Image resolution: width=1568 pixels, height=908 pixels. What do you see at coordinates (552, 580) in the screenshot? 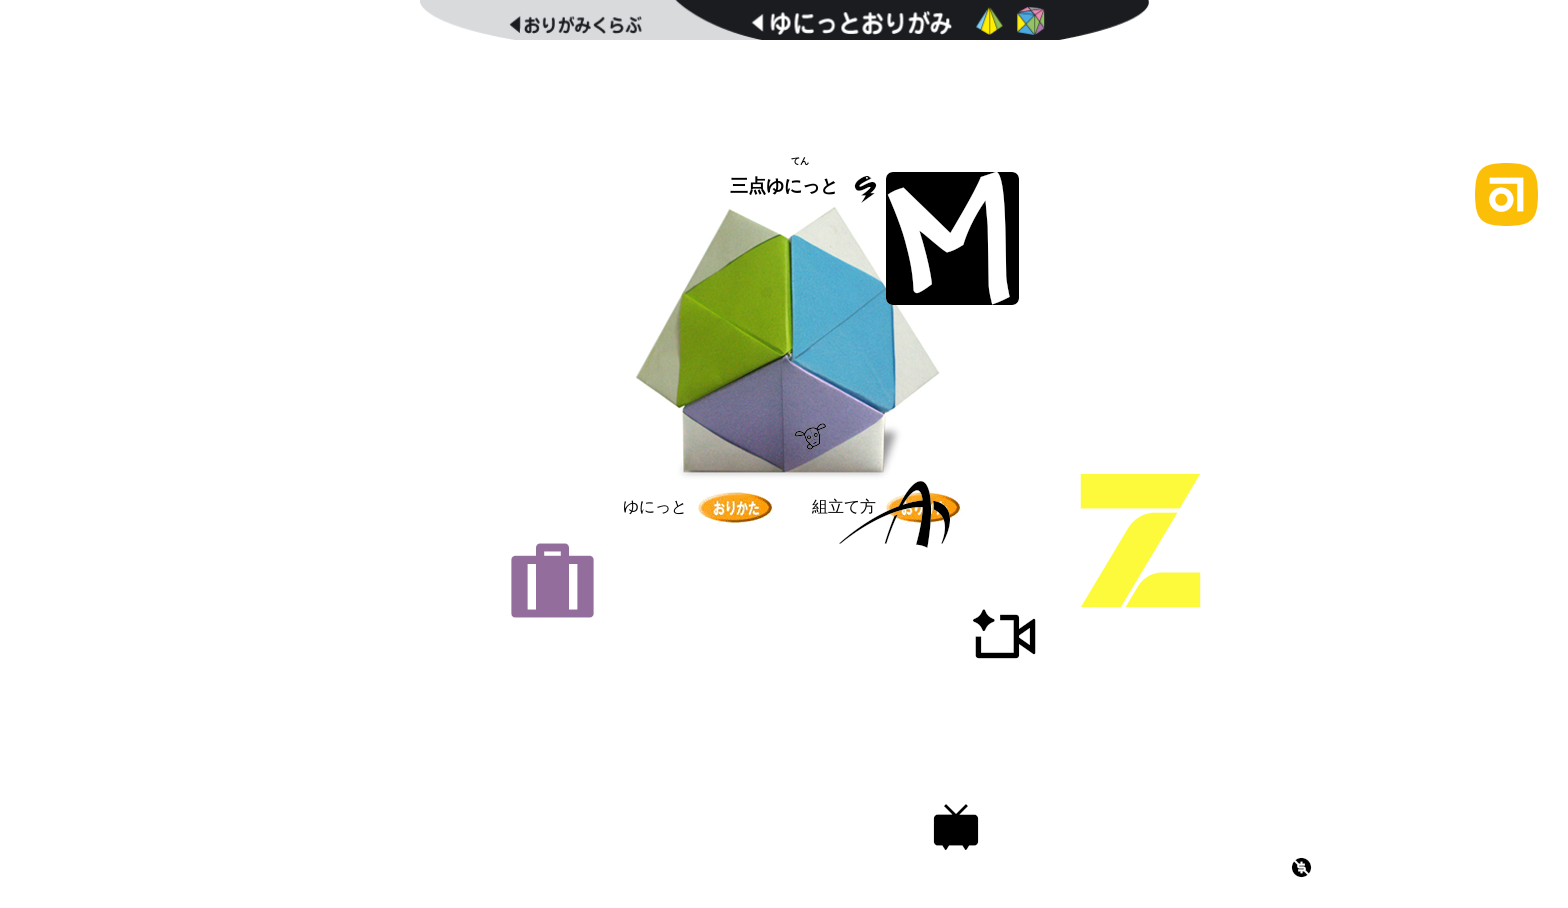
I see `access travel or trip planning features` at bounding box center [552, 580].